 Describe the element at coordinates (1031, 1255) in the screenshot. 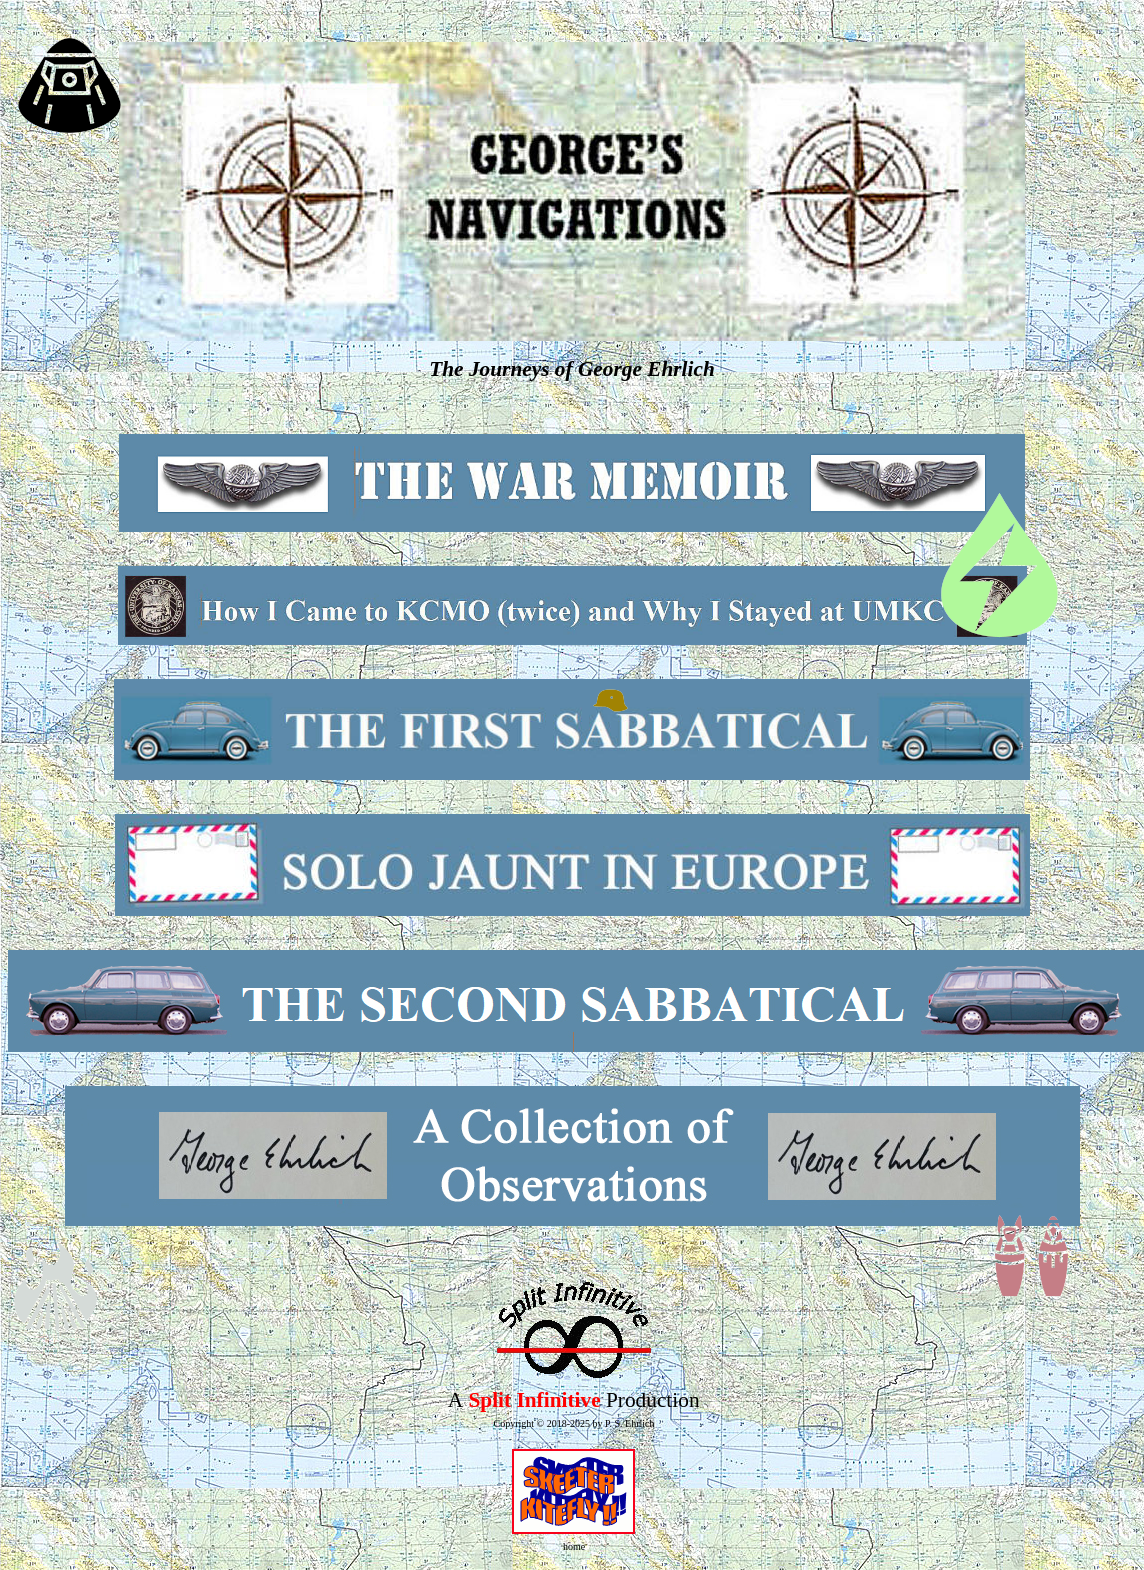

I see `access ancient Egyptian artifacts or collectibles` at that location.